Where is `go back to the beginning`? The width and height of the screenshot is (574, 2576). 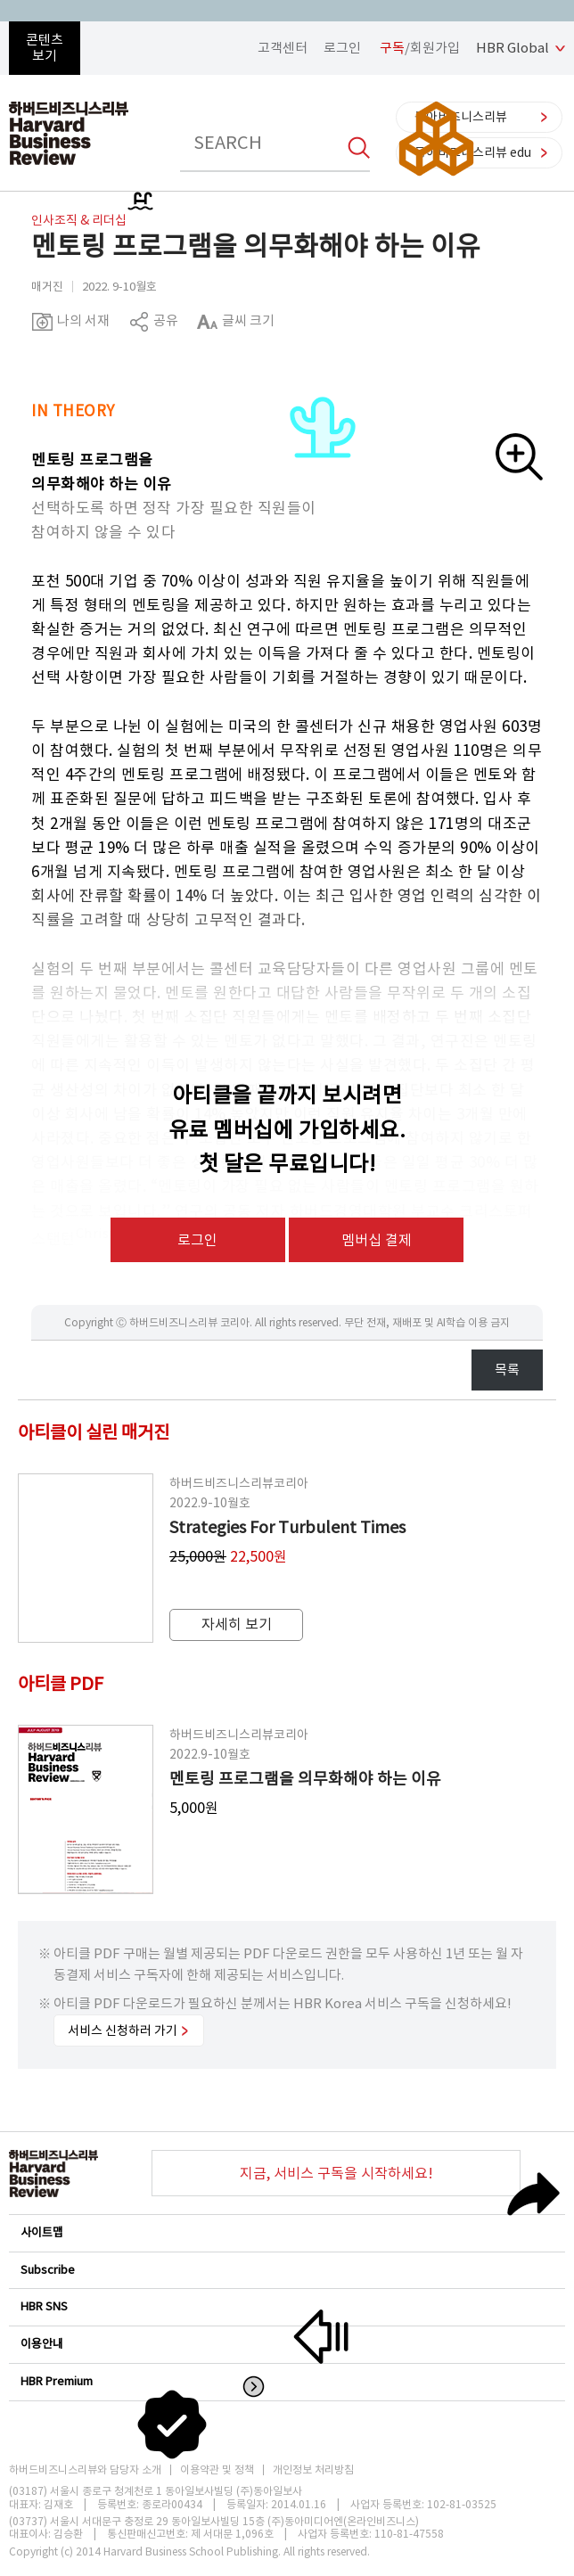
go back to the beginning is located at coordinates (323, 2336).